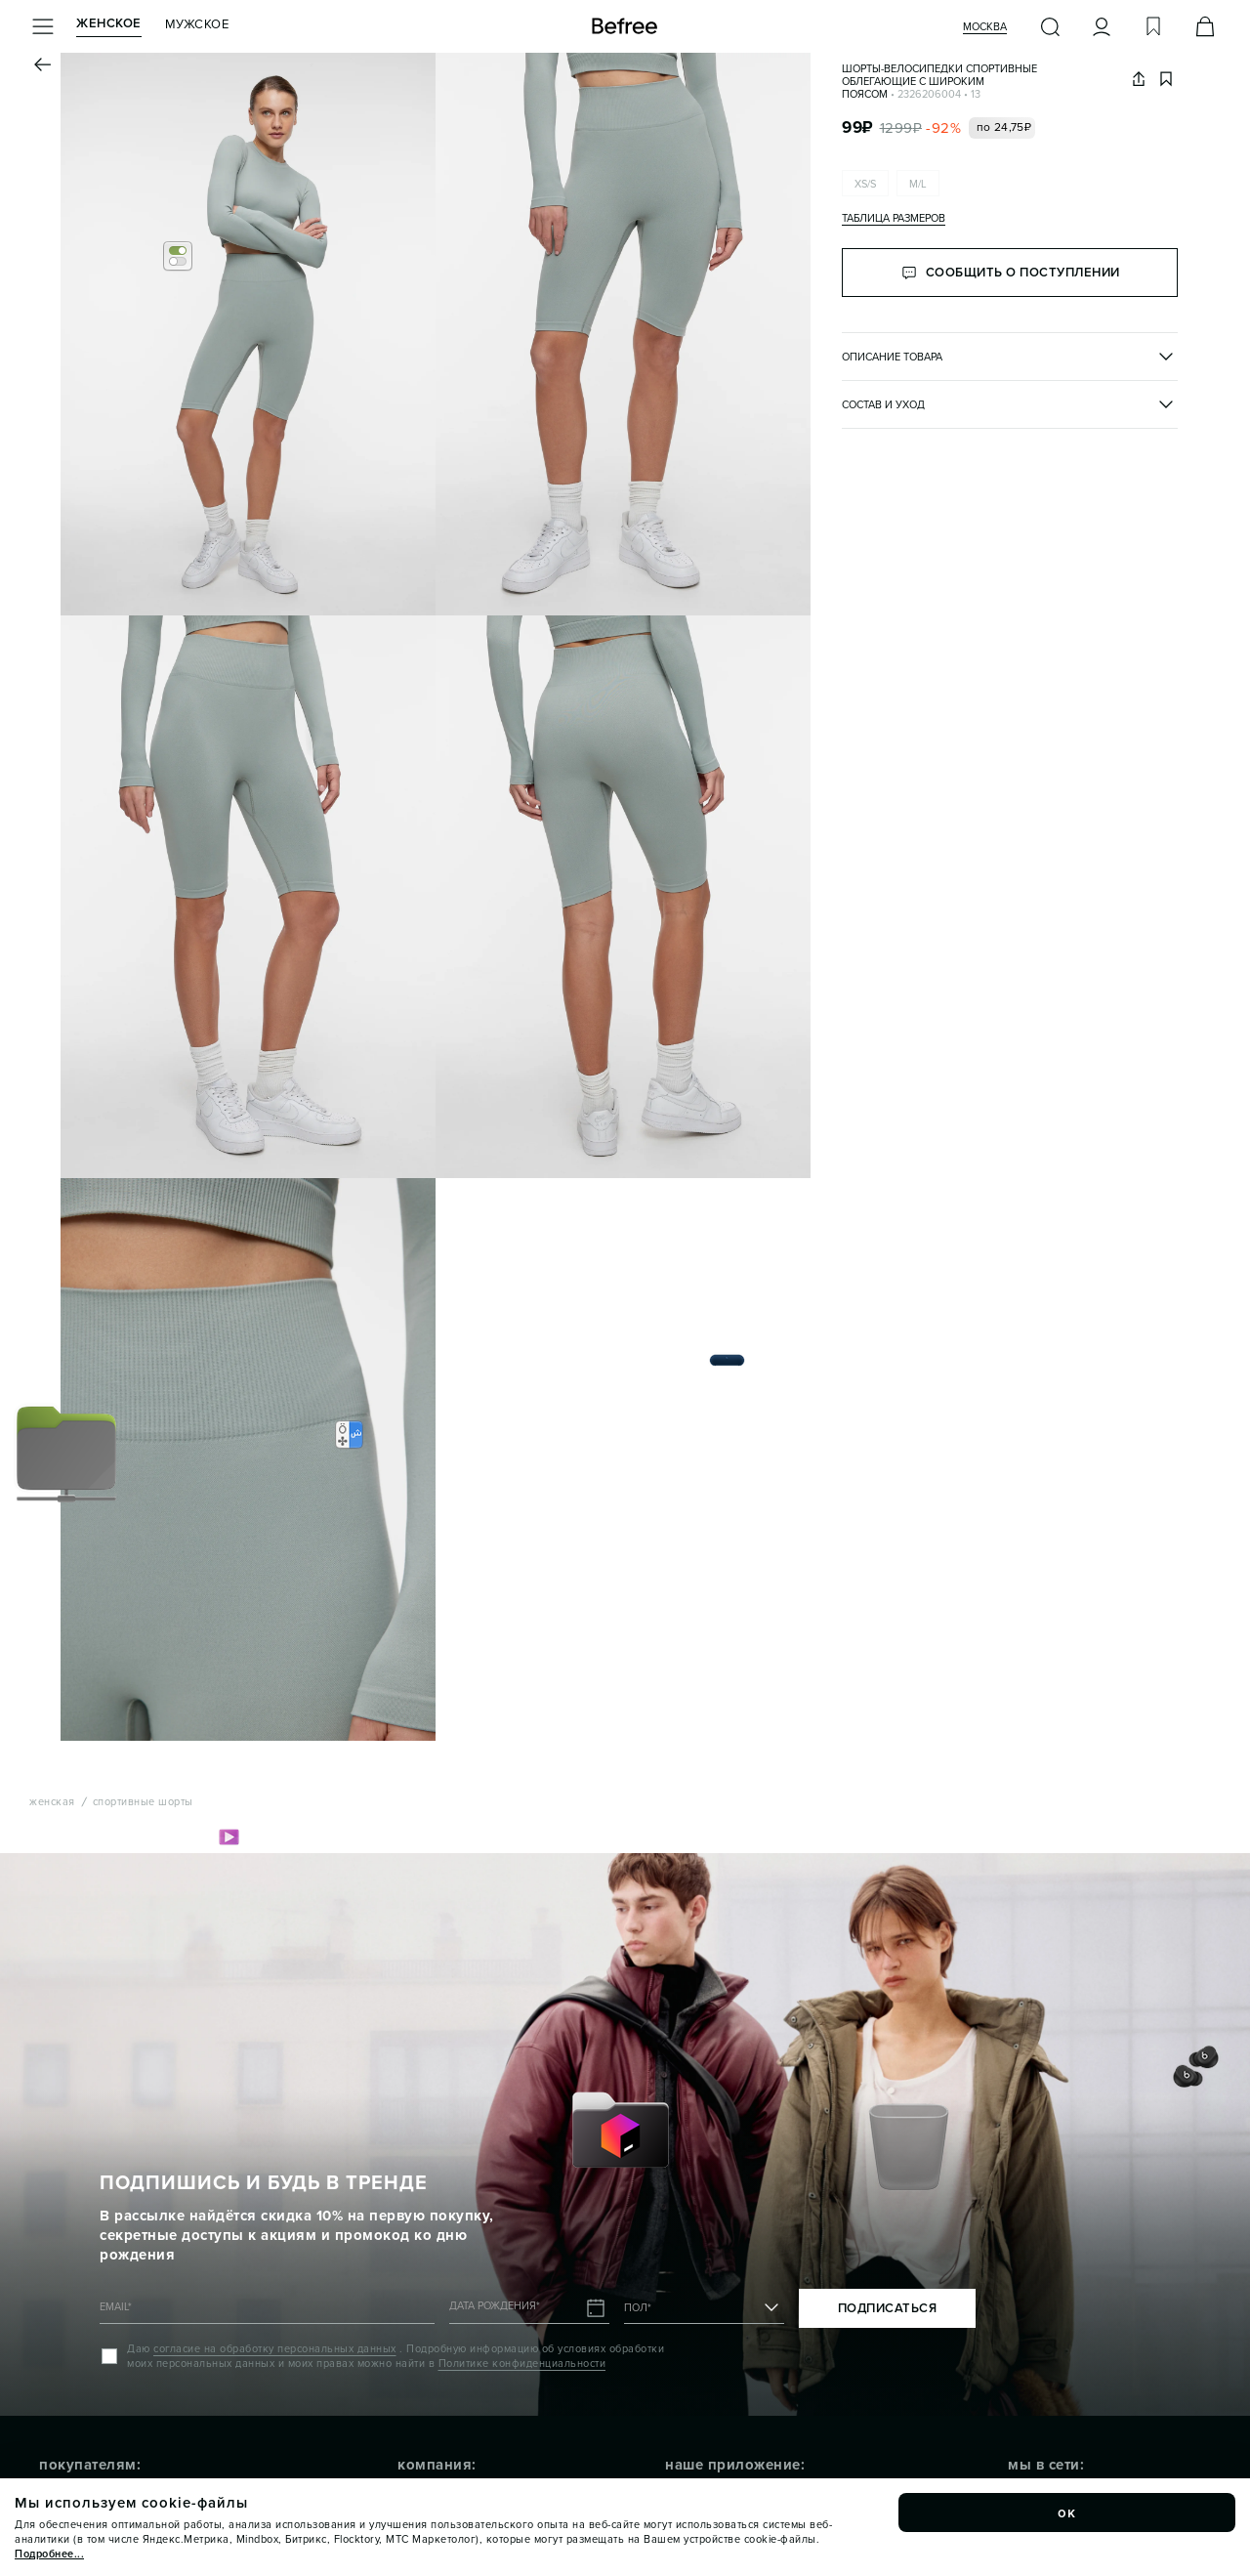 The image size is (1250, 2576). What do you see at coordinates (727, 1360) in the screenshot?
I see `connect to bluetooth speaker` at bounding box center [727, 1360].